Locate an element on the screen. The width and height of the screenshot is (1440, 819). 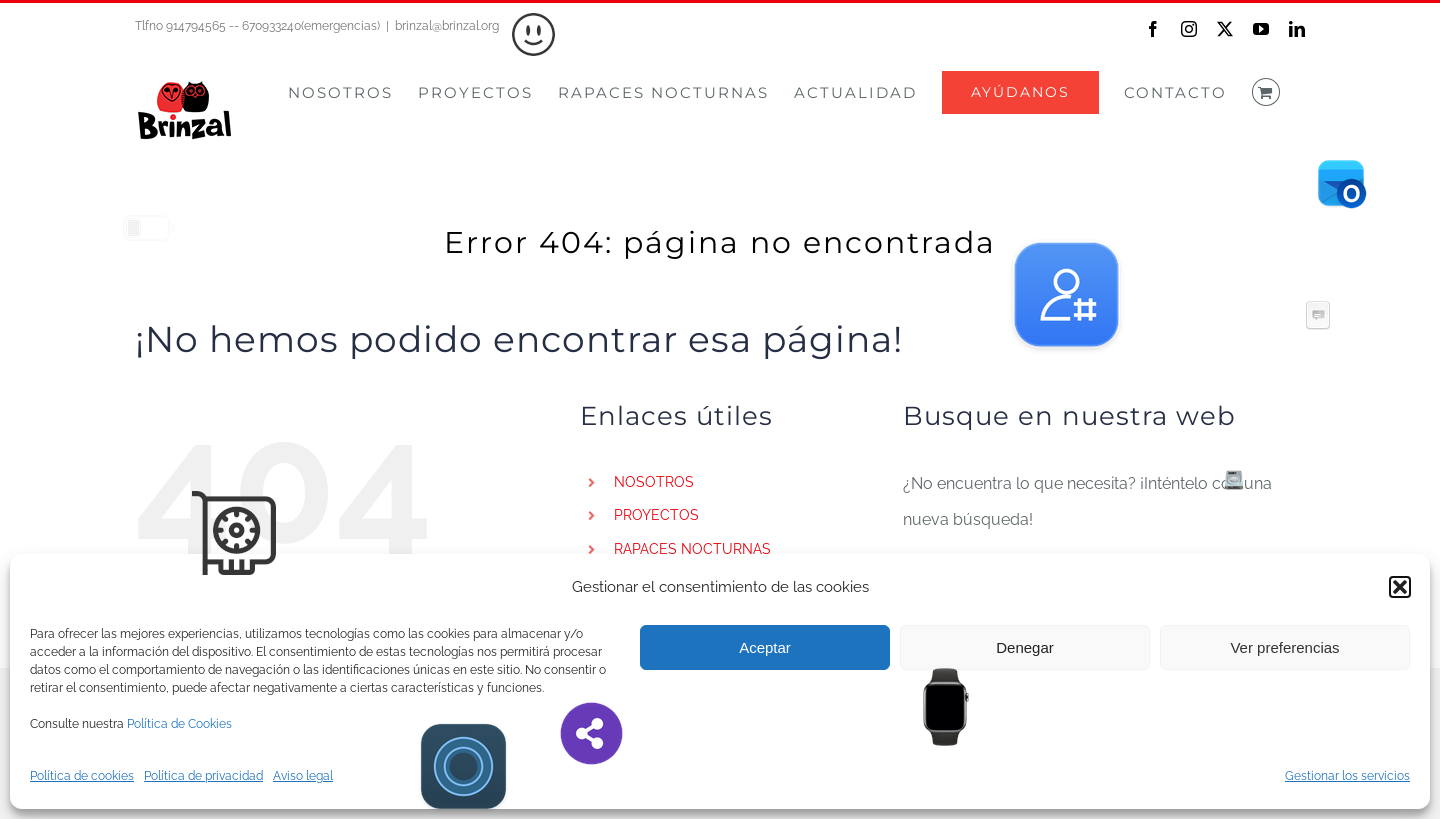
access administrator or sudo user preferences is located at coordinates (1066, 296).